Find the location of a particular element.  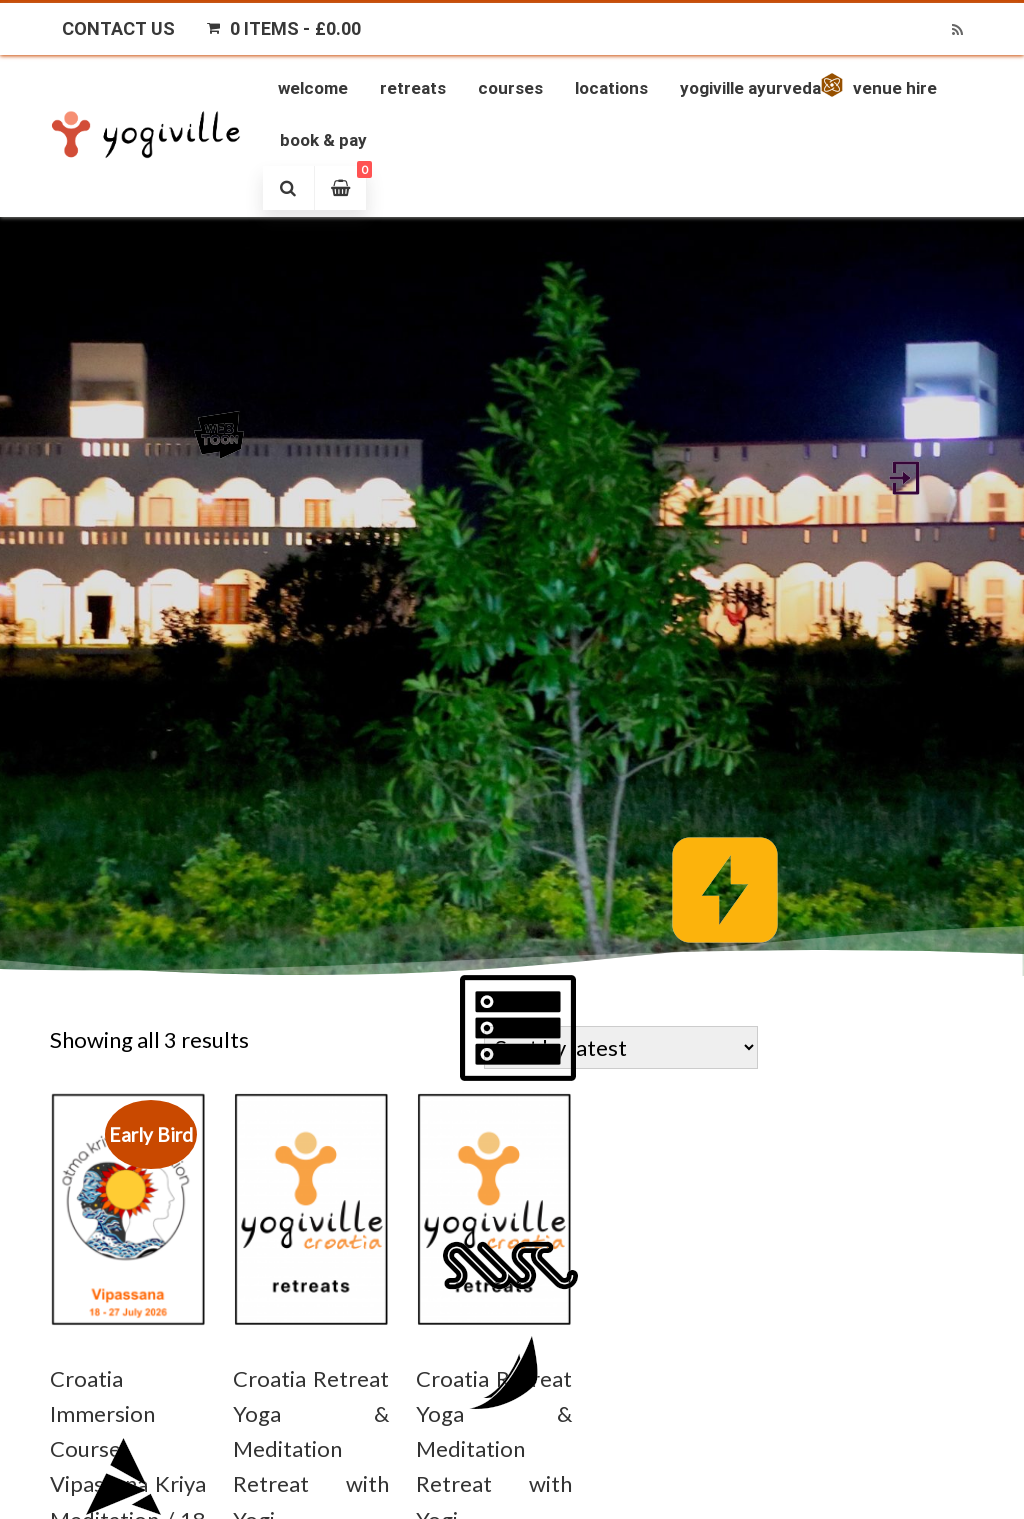

visit the SWC (Speedy Web Compiler) website or documentation is located at coordinates (510, 1265).